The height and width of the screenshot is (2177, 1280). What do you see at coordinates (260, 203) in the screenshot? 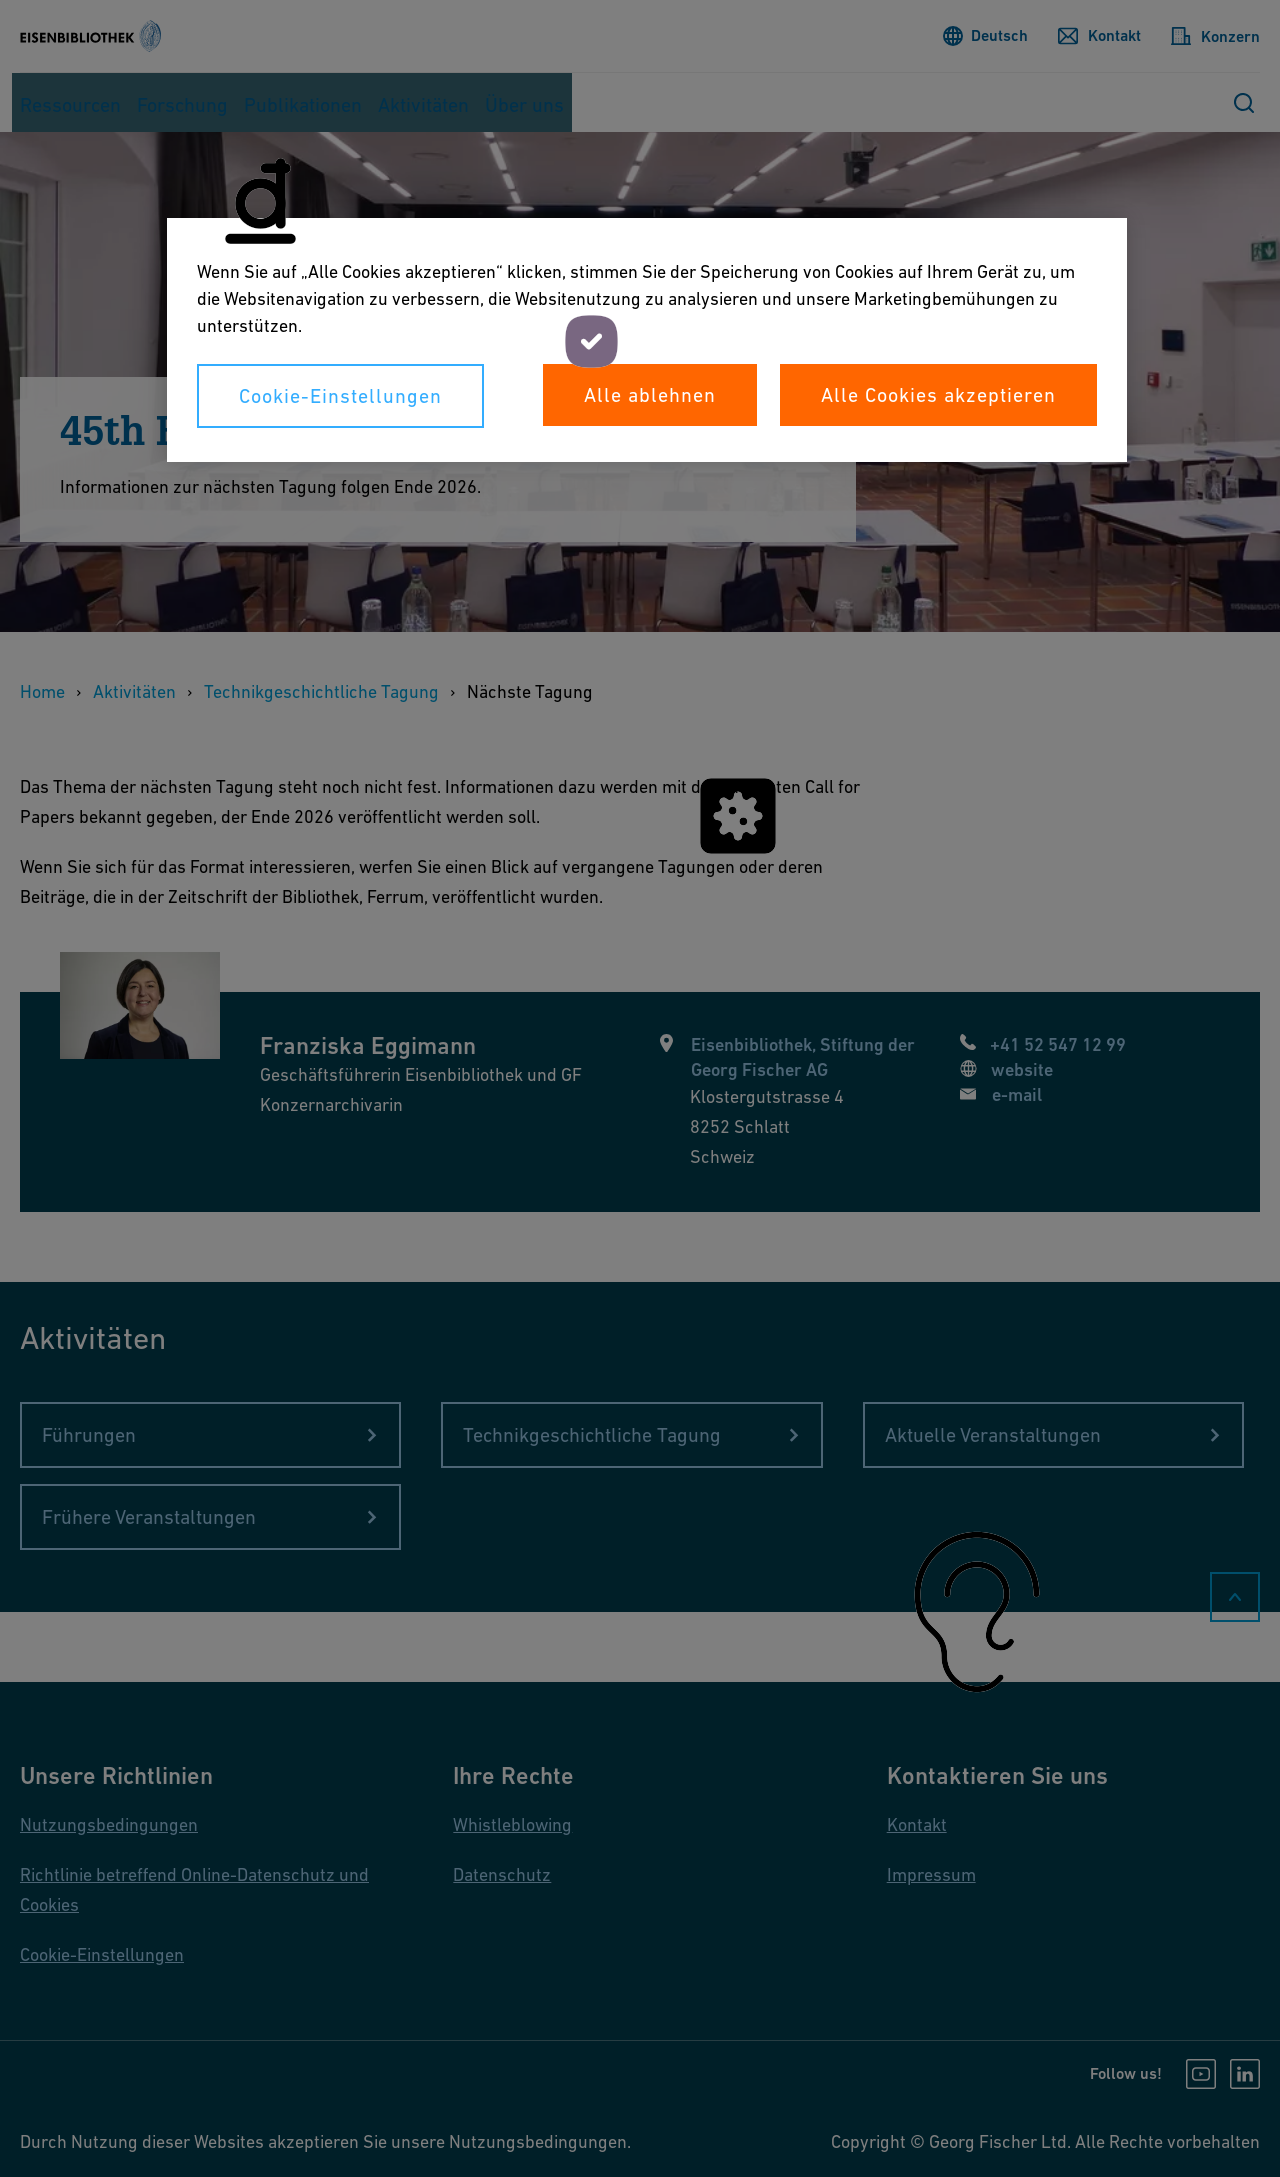
I see `indicates Vietnamese dong currency` at bounding box center [260, 203].